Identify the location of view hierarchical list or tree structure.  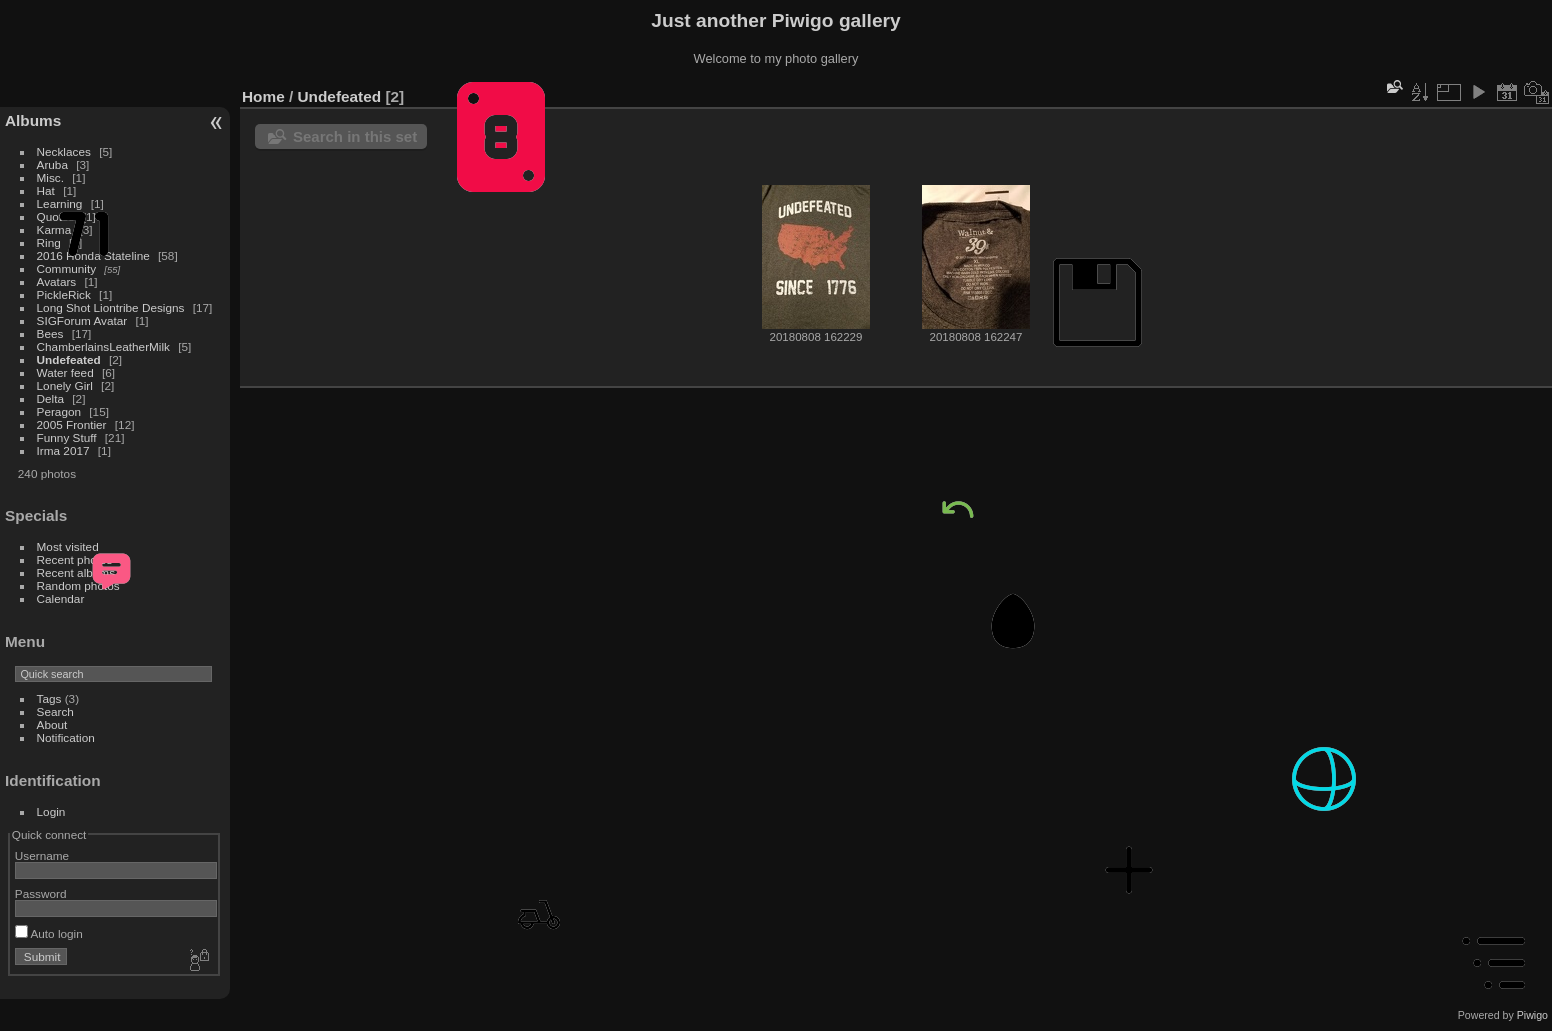
(1492, 963).